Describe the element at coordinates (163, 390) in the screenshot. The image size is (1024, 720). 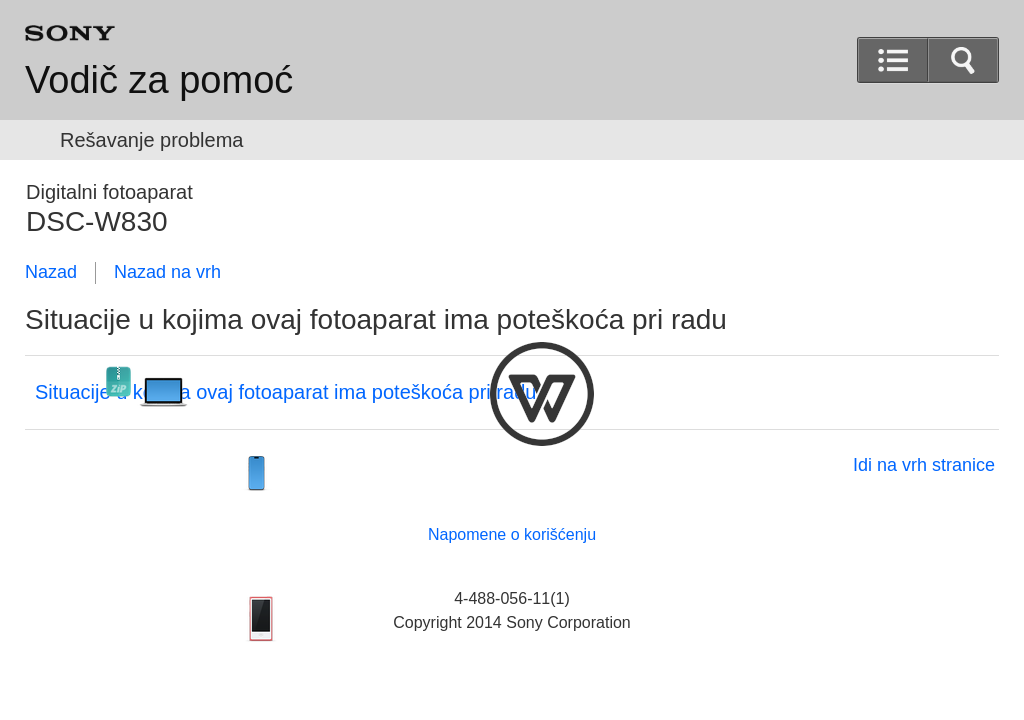
I see `macbook pro device identifier in system settings` at that location.